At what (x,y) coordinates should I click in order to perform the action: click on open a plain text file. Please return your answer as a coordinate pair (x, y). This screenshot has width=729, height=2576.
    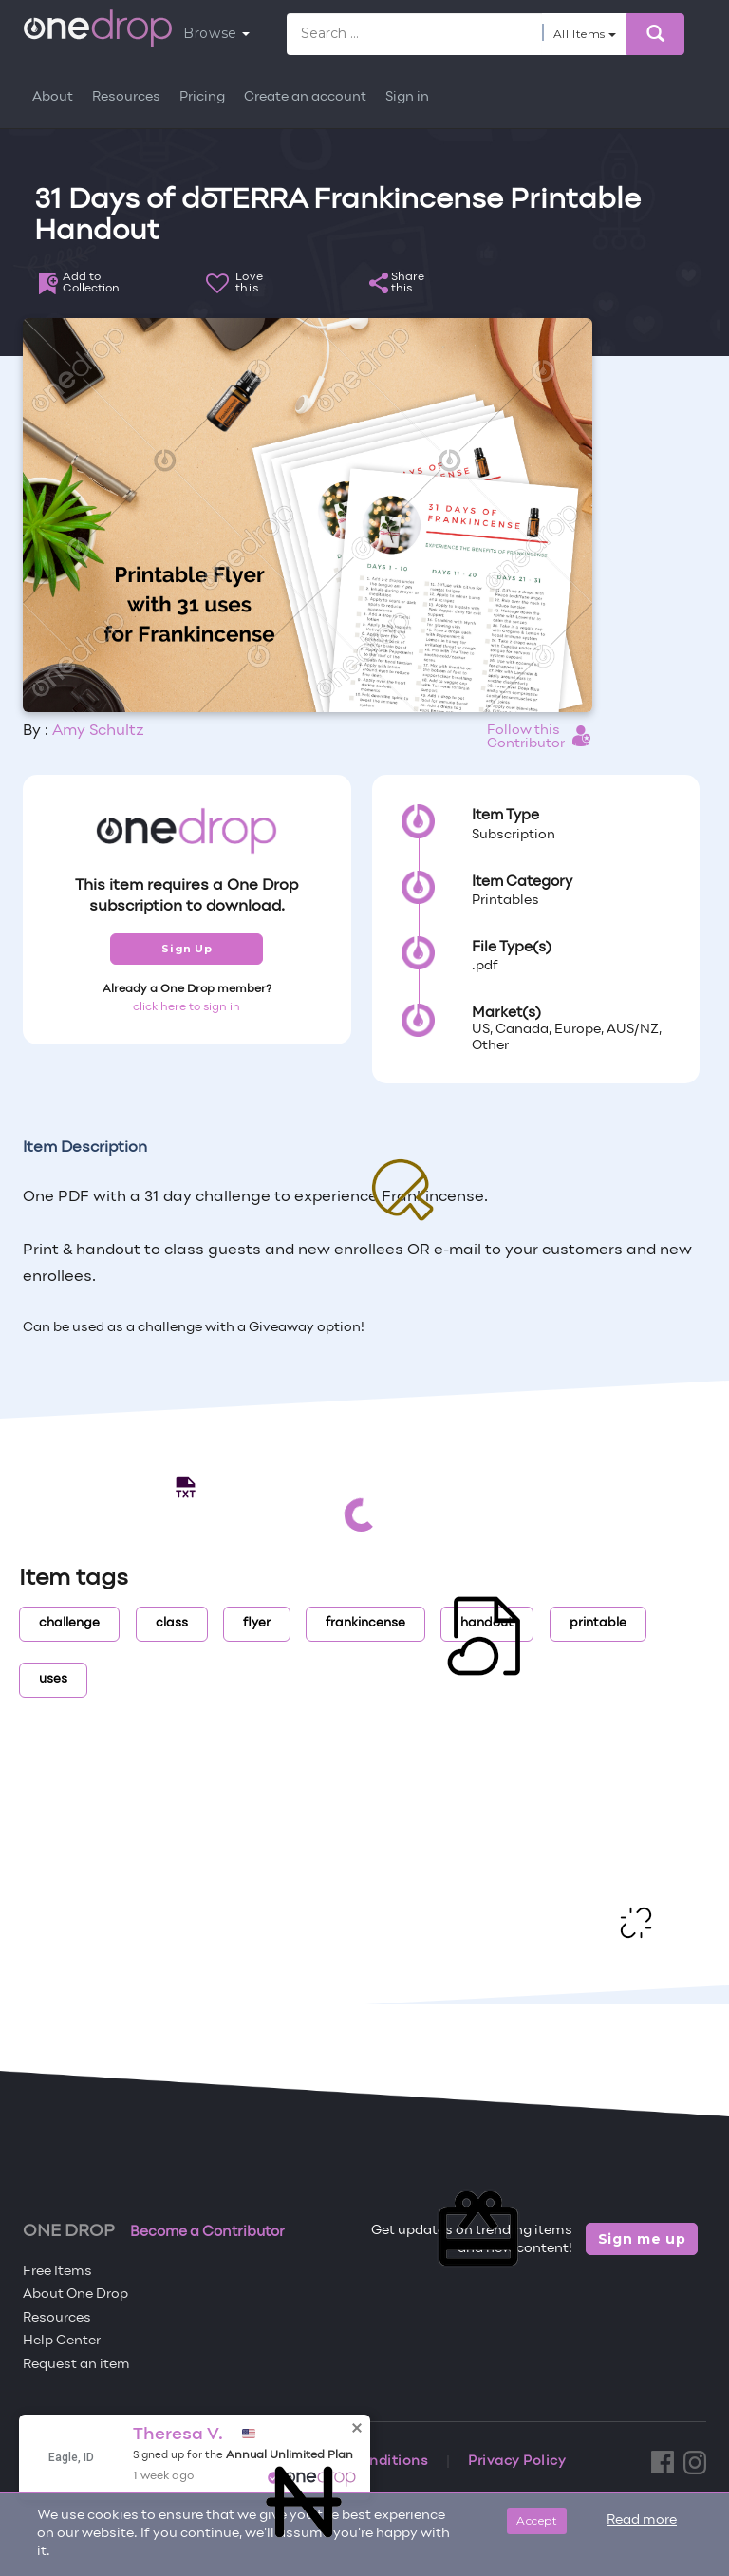
    Looking at the image, I should click on (185, 1488).